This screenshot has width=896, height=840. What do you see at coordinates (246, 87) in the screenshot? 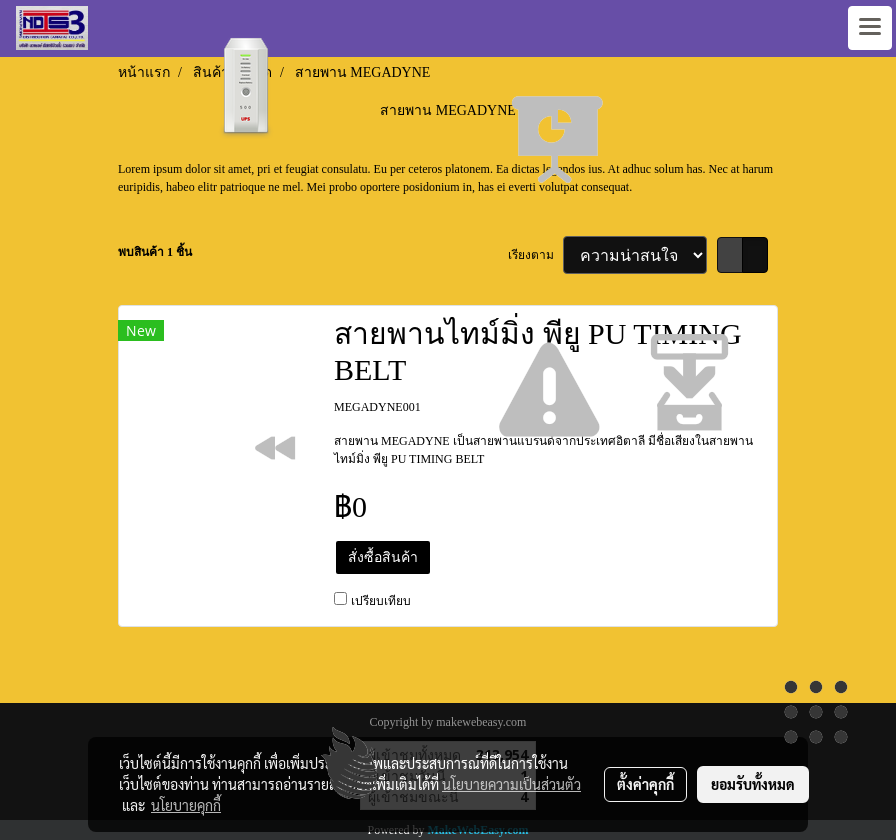
I see `indicates UPS battery backup device connected` at bounding box center [246, 87].